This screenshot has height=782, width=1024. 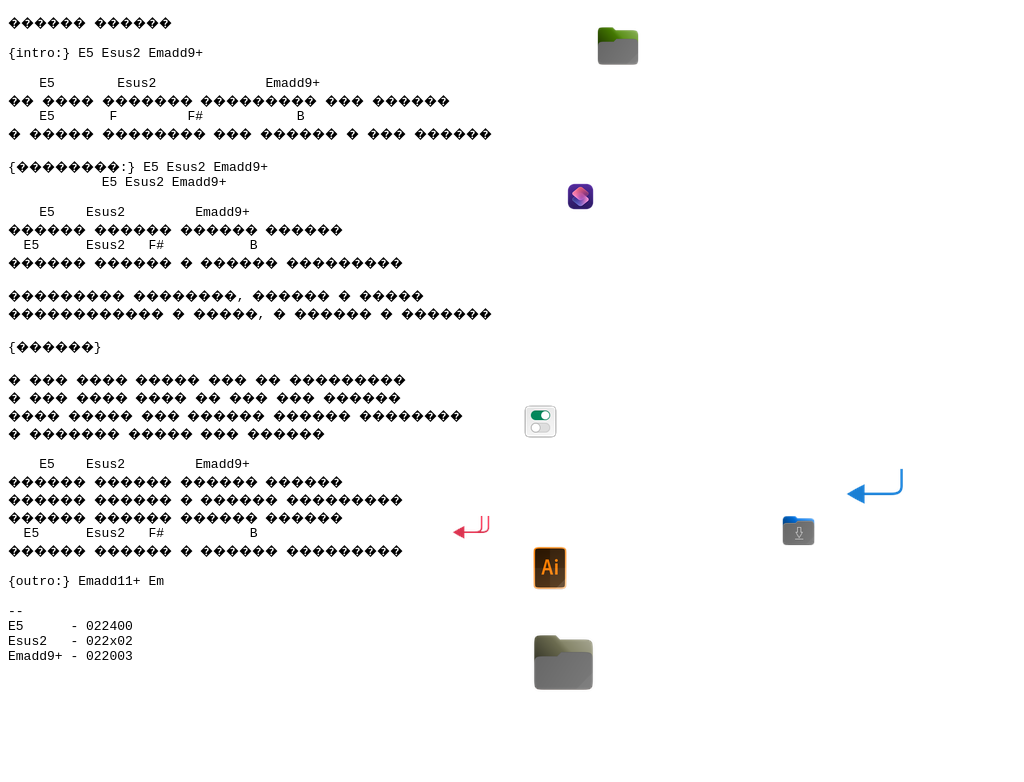 I want to click on open gnome tweaks application, so click(x=540, y=421).